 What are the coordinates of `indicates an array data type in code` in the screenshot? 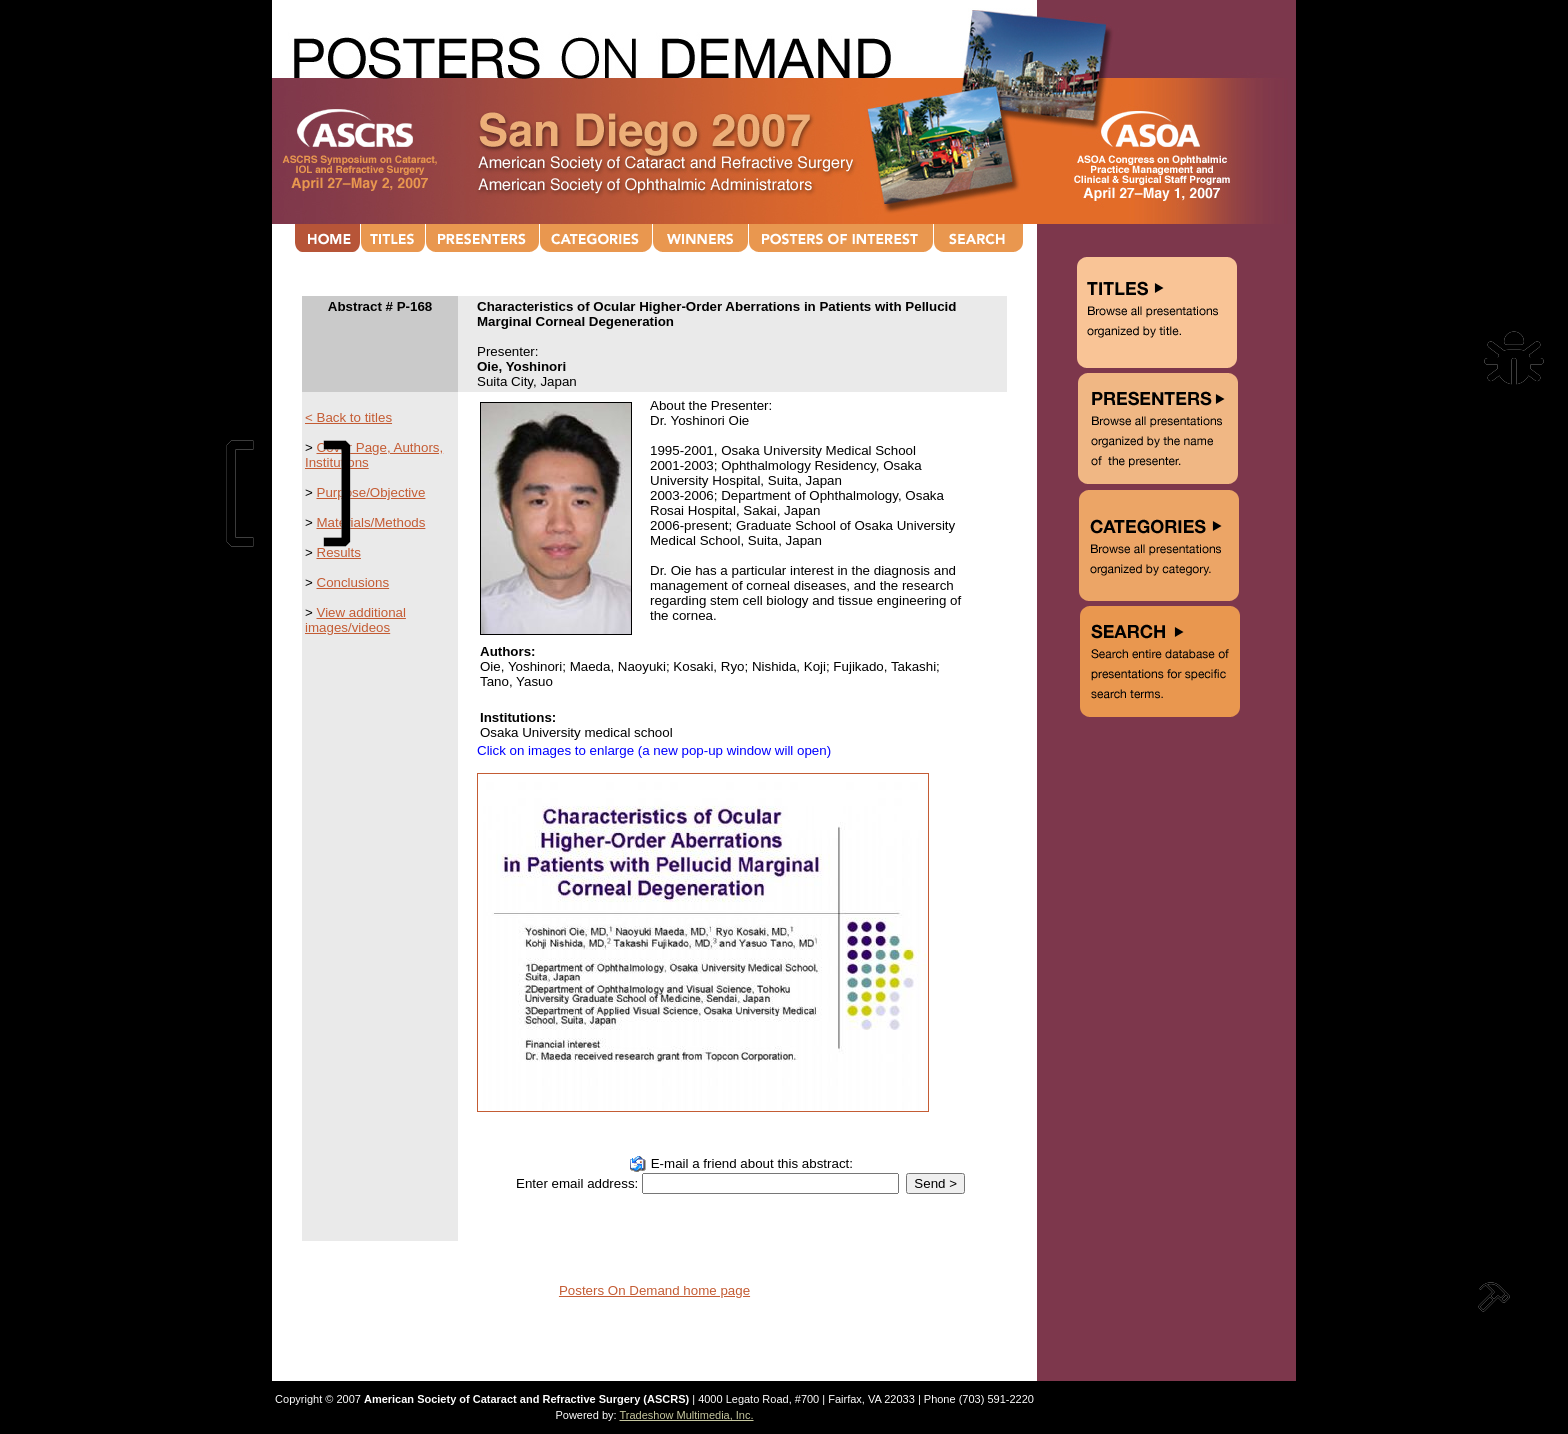 It's located at (288, 493).